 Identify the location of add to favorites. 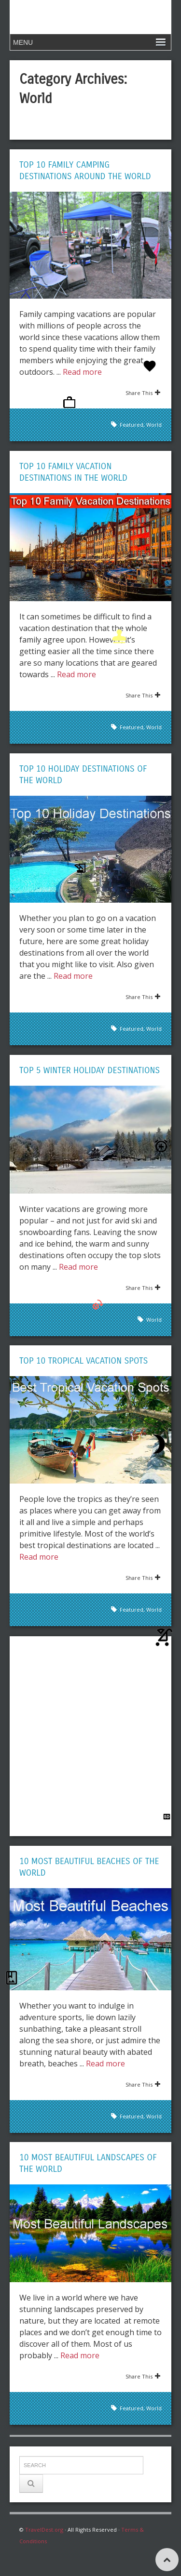
(150, 366).